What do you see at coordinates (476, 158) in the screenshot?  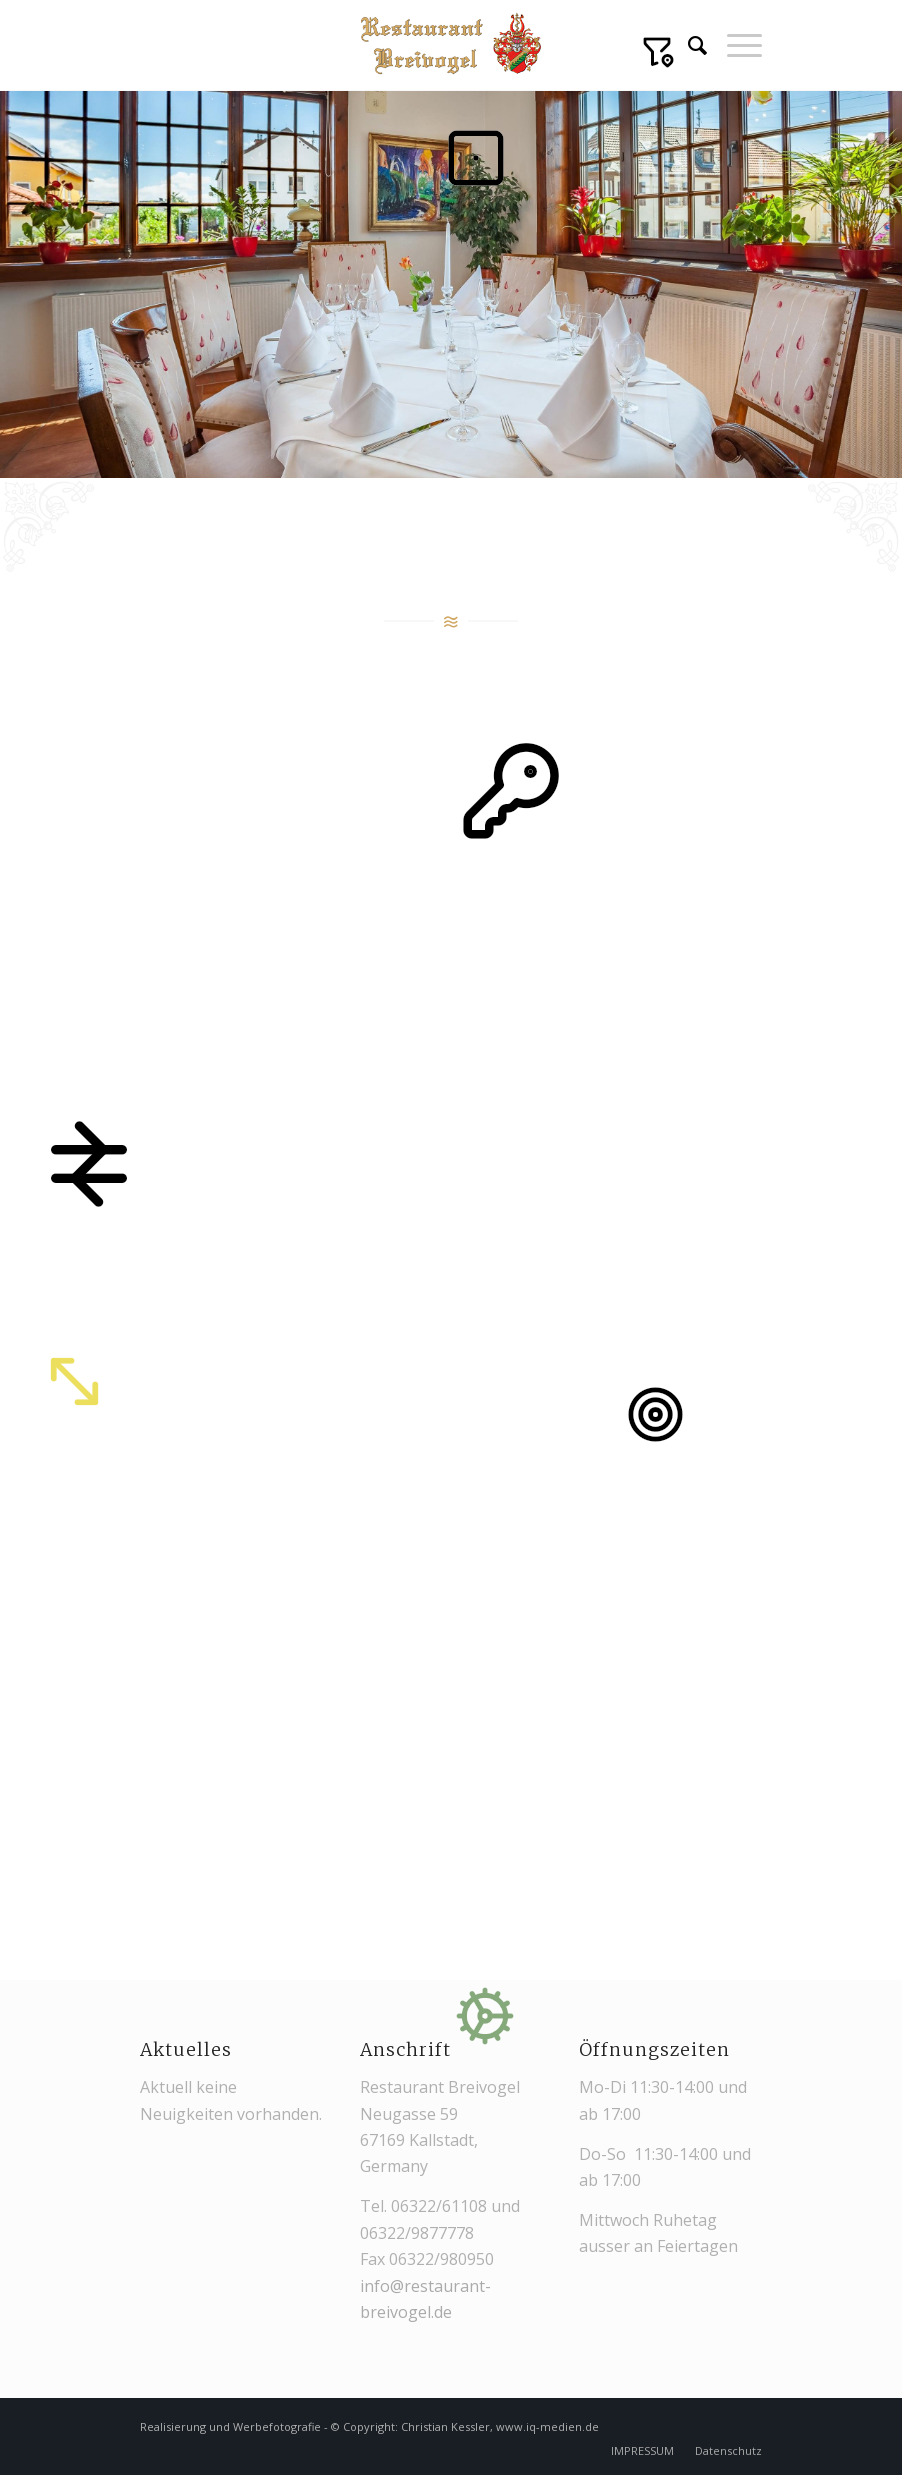 I see `roll the dice or generate a random result` at bounding box center [476, 158].